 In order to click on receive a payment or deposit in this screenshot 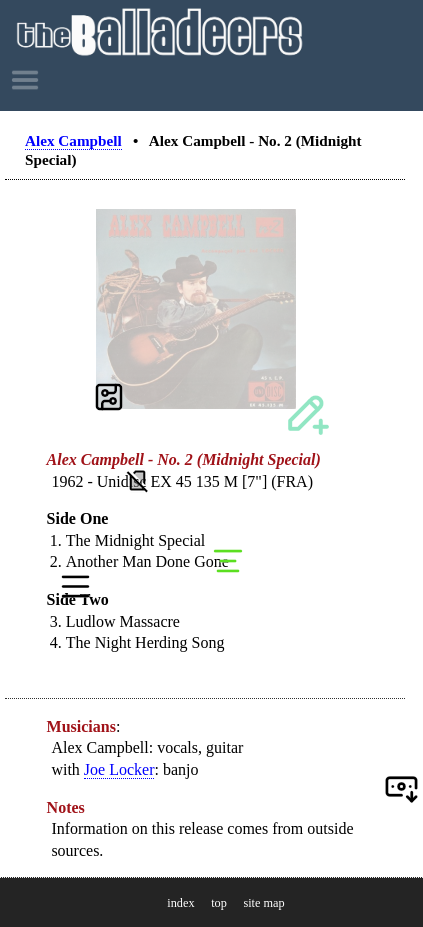, I will do `click(401, 786)`.